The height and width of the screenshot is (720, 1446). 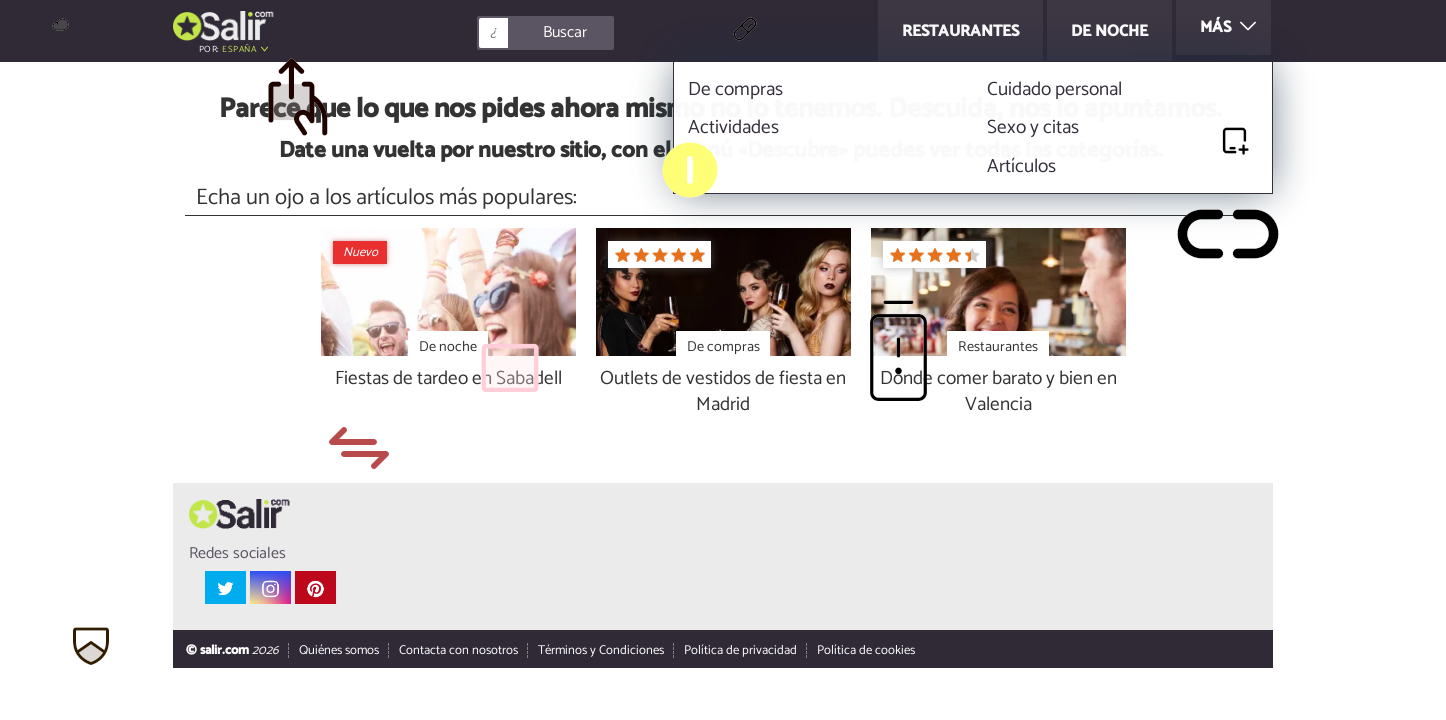 I want to click on swap or exchange items, so click(x=359, y=448).